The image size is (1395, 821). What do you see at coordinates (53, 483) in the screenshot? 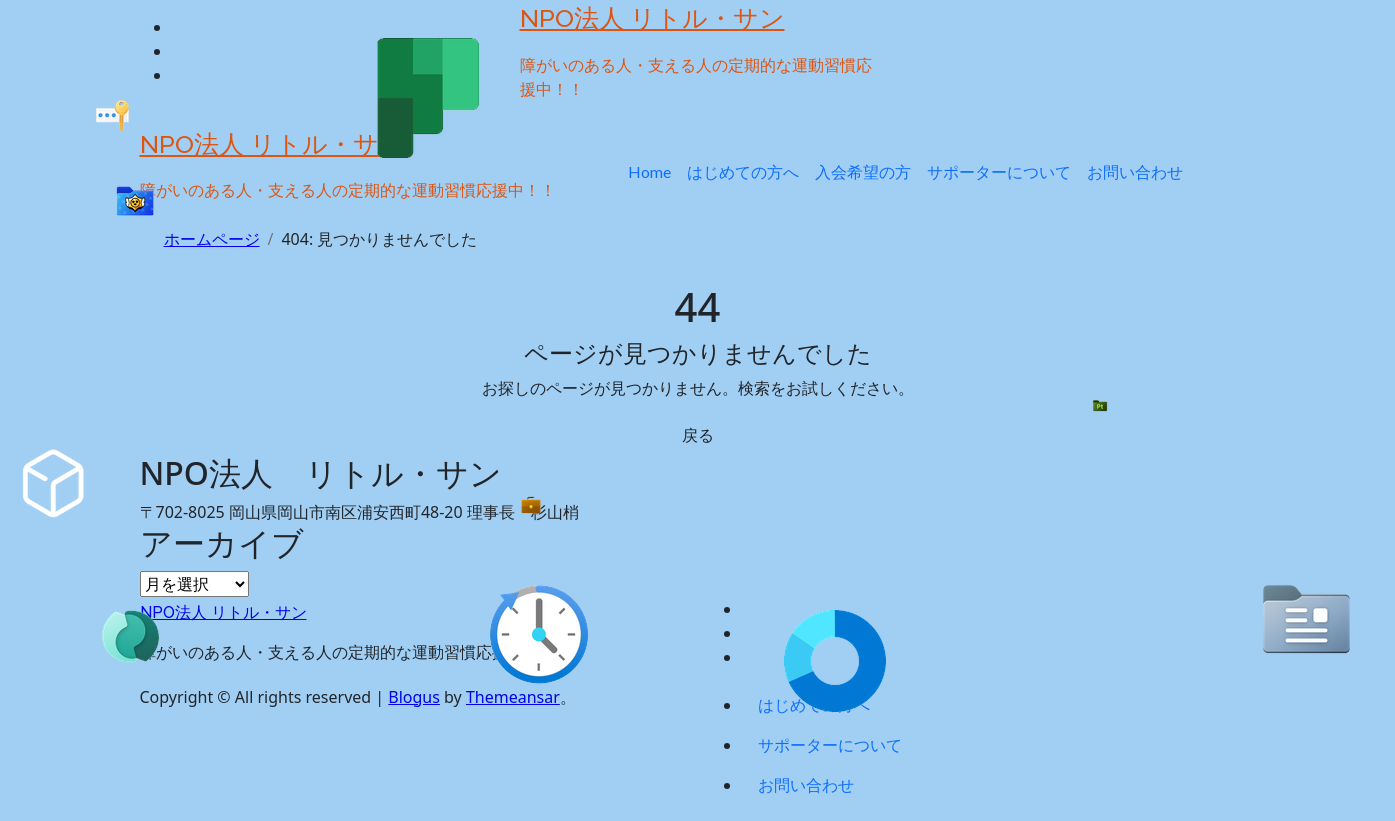
I see `open 3D Viewer app` at bounding box center [53, 483].